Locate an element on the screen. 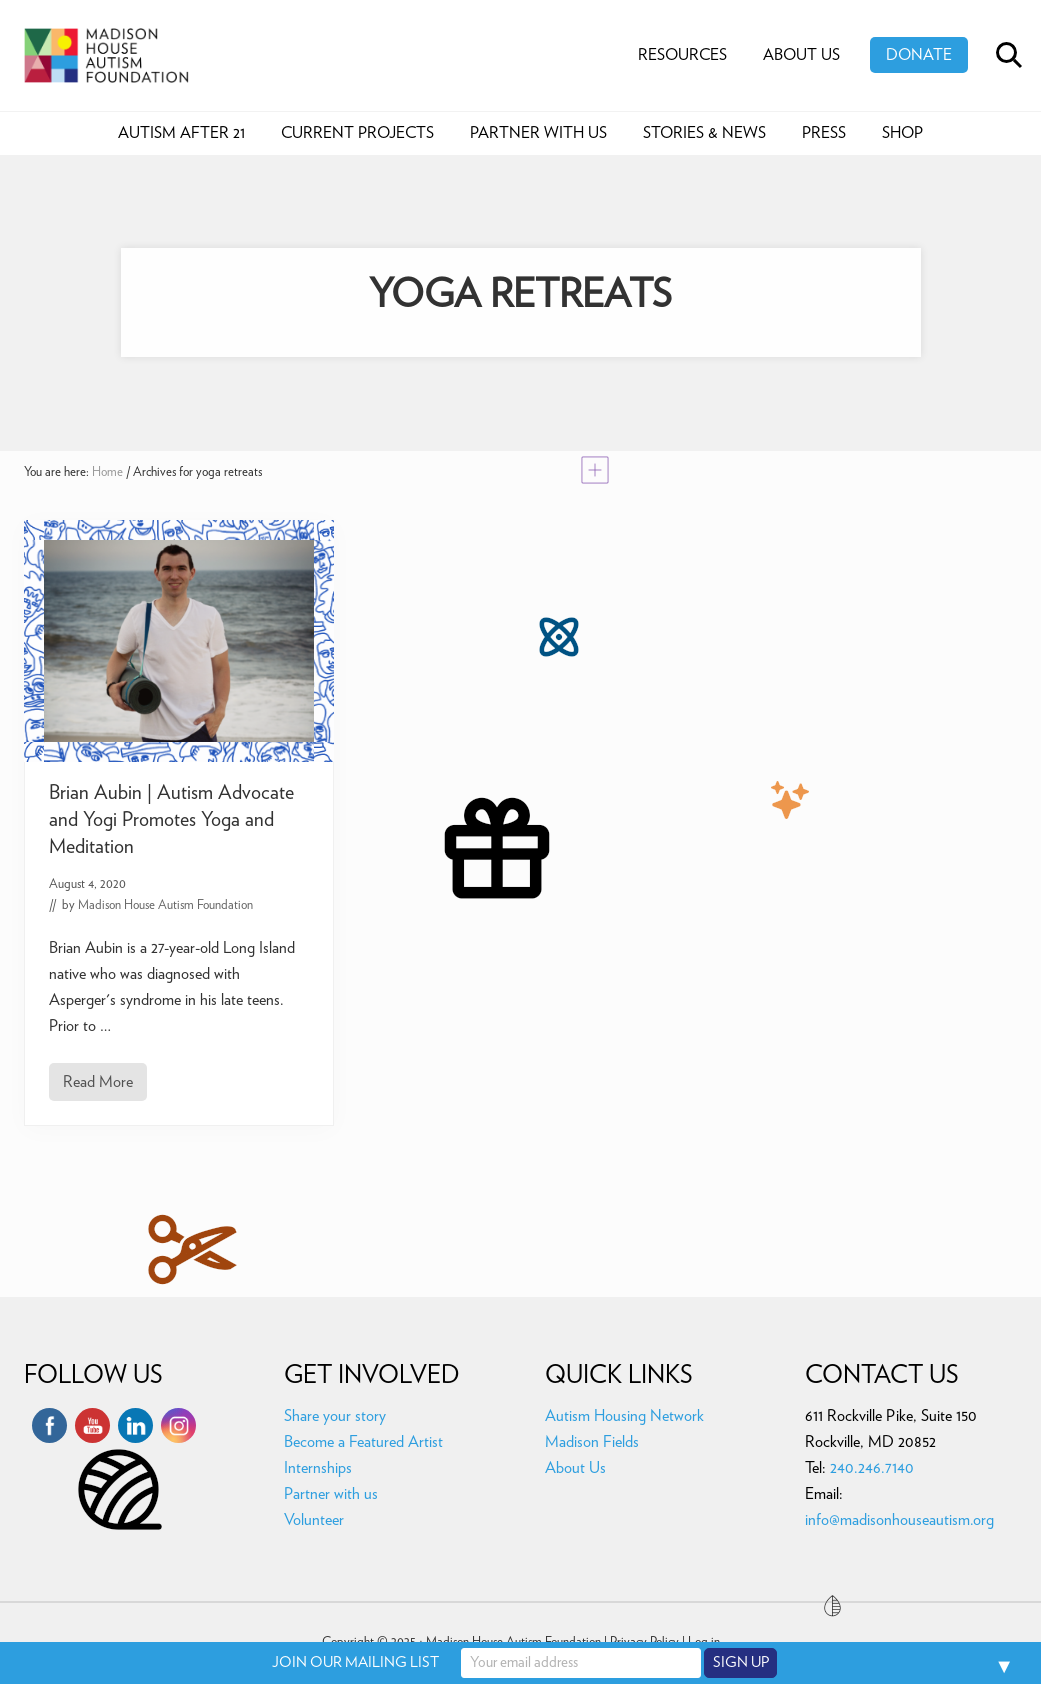 This screenshot has width=1041, height=1684. adjust color saturation or fill level is located at coordinates (832, 1606).